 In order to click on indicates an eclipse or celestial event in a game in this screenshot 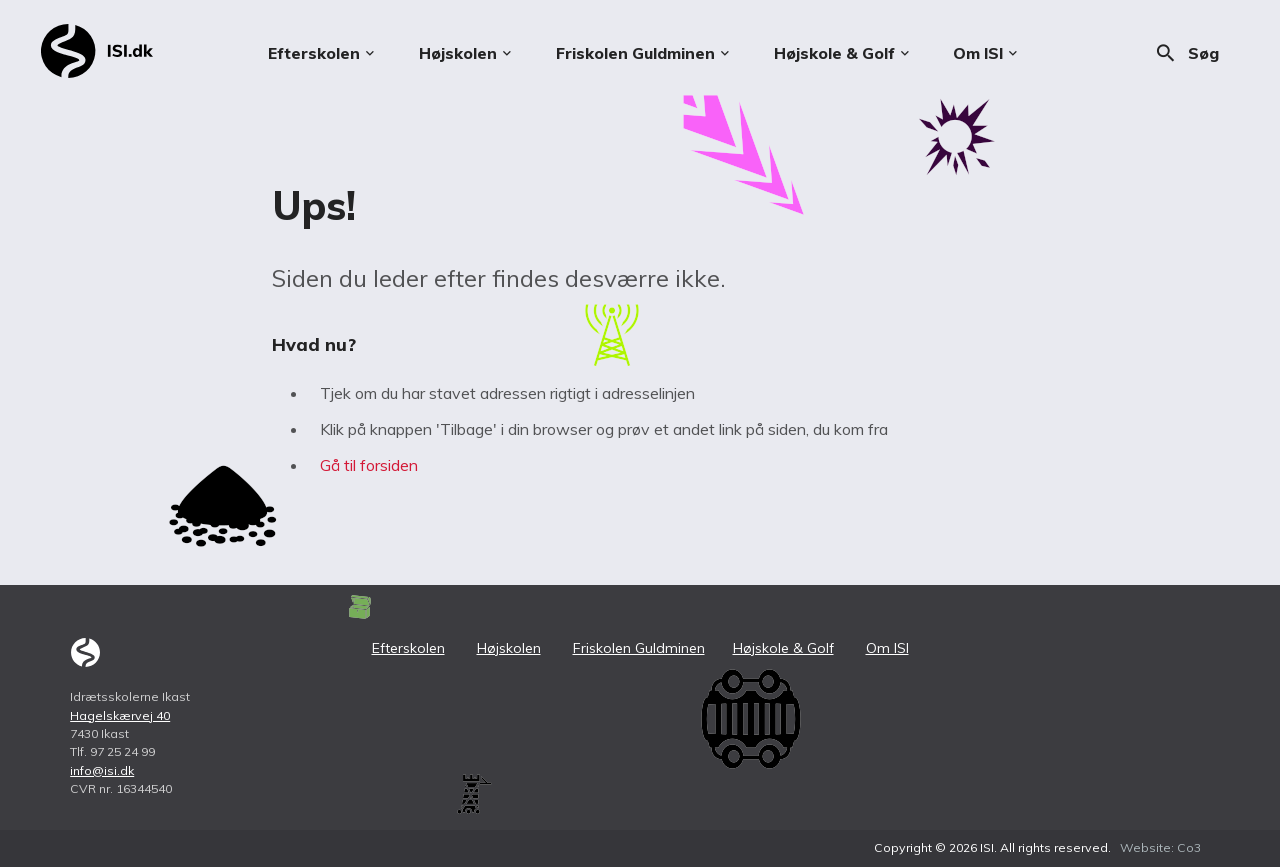, I will do `click(956, 137)`.